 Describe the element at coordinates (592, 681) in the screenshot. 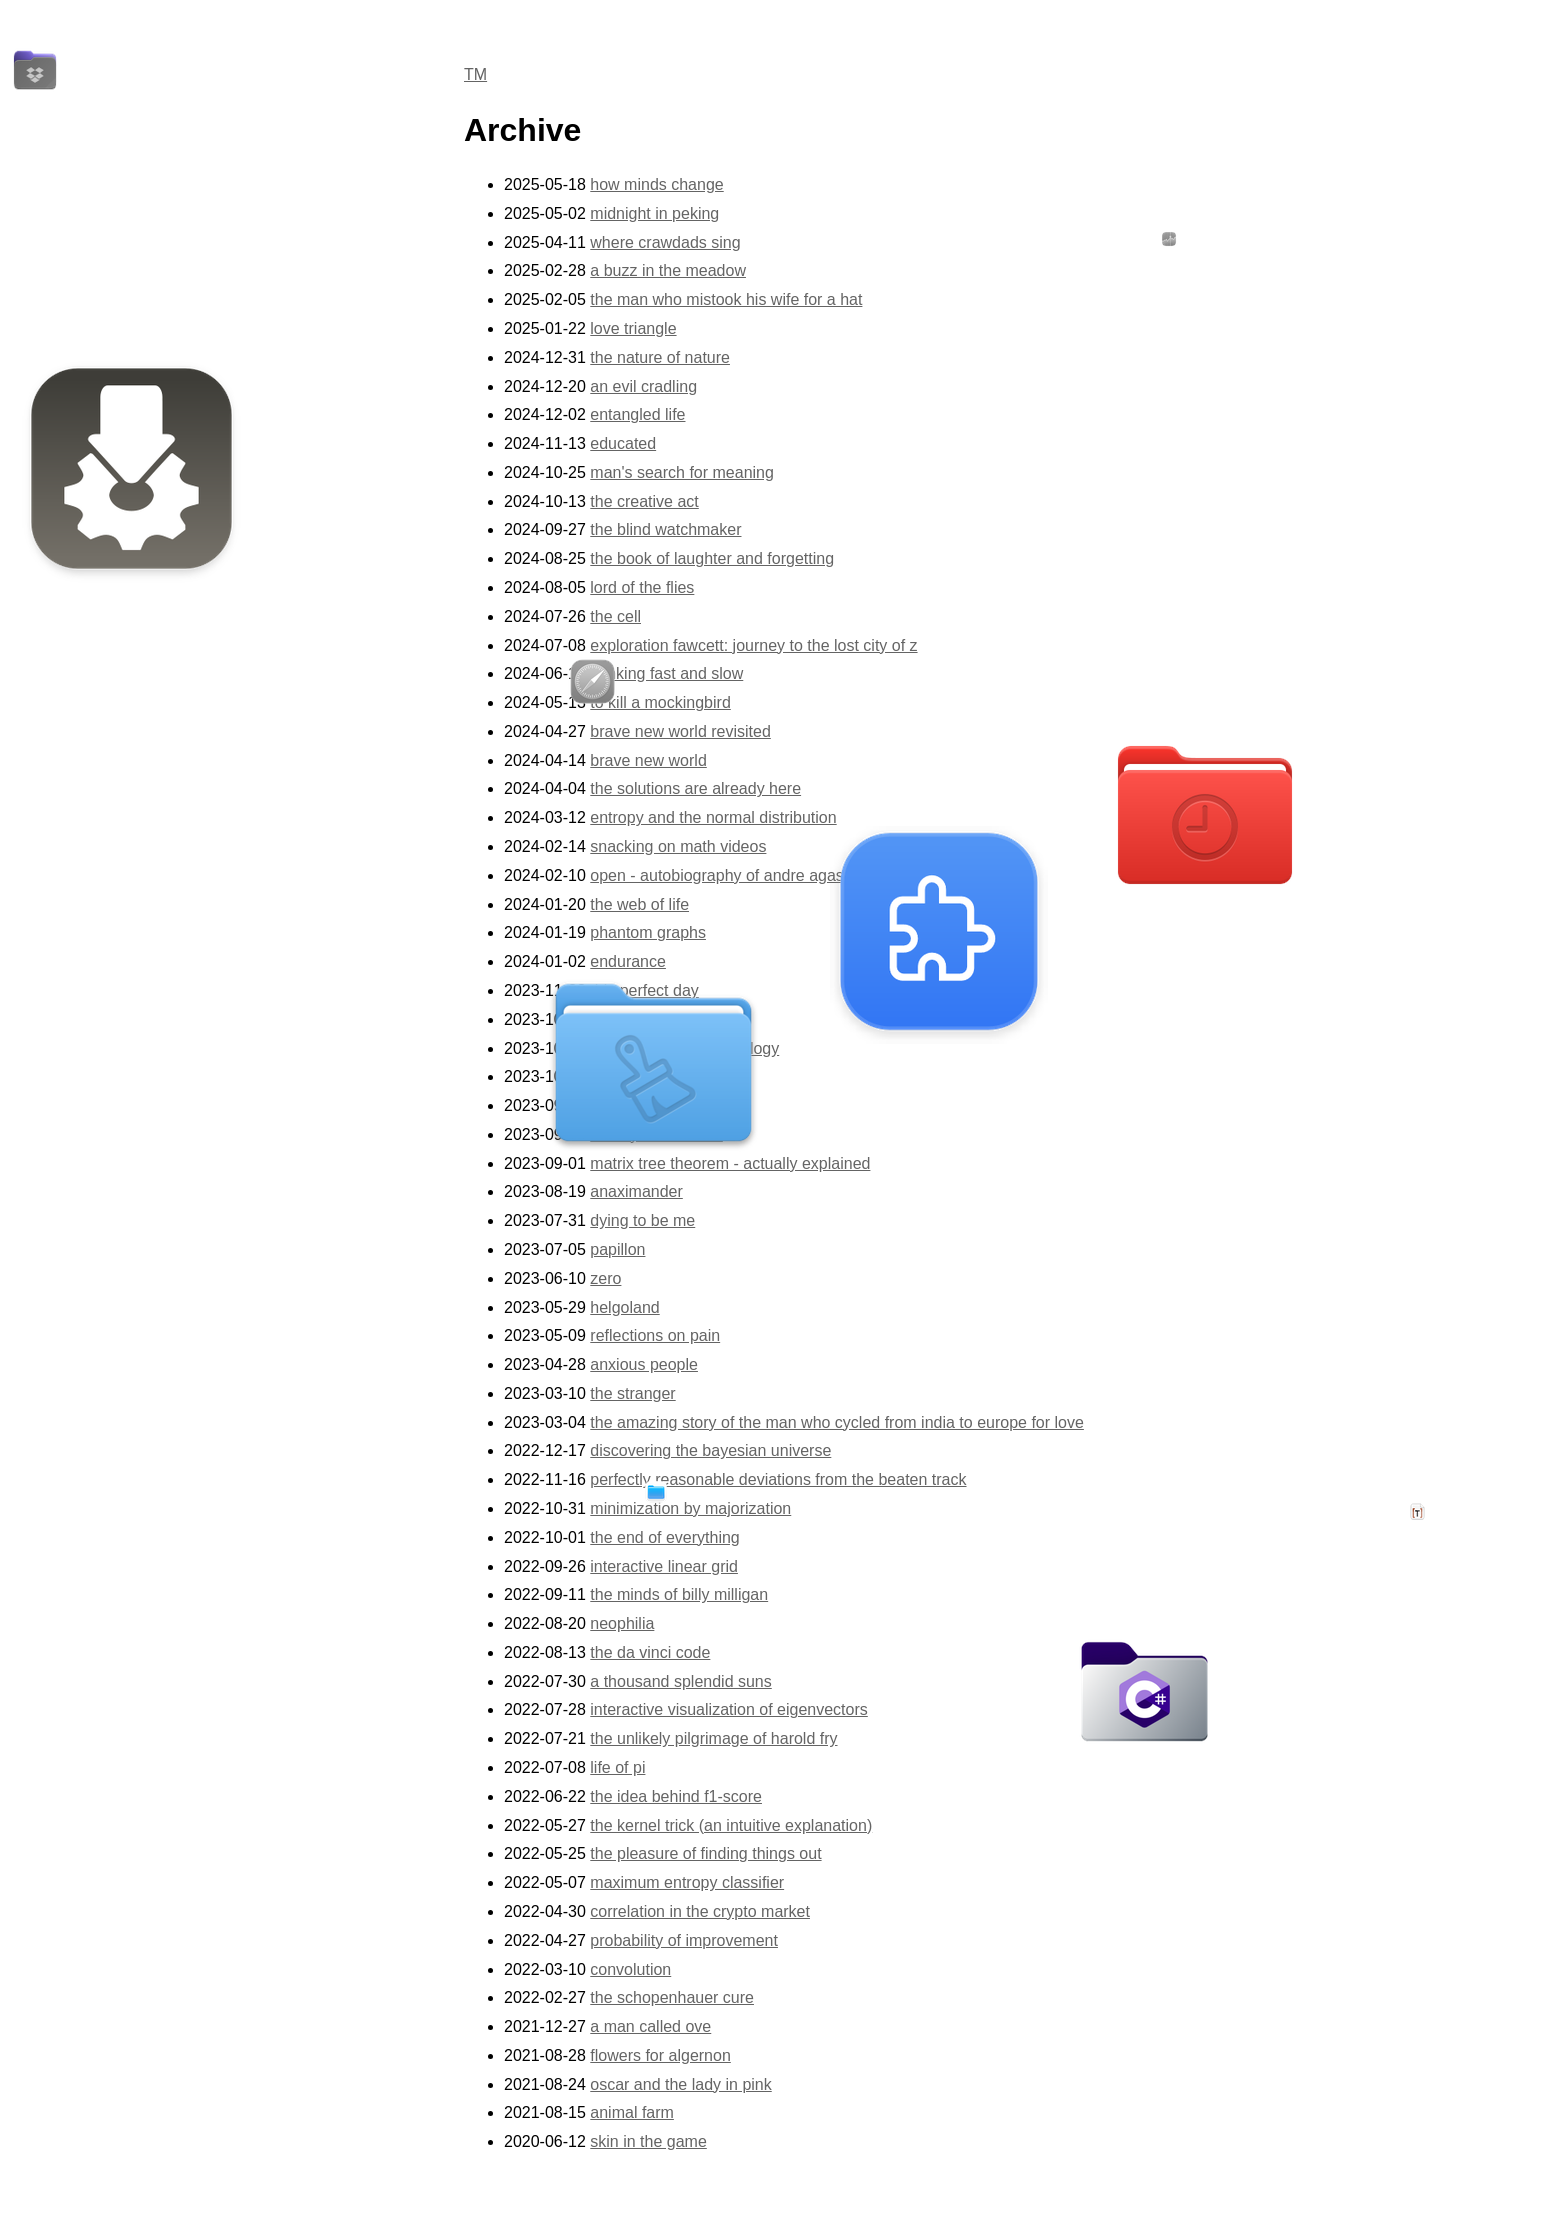

I see `open Safari web browser` at that location.